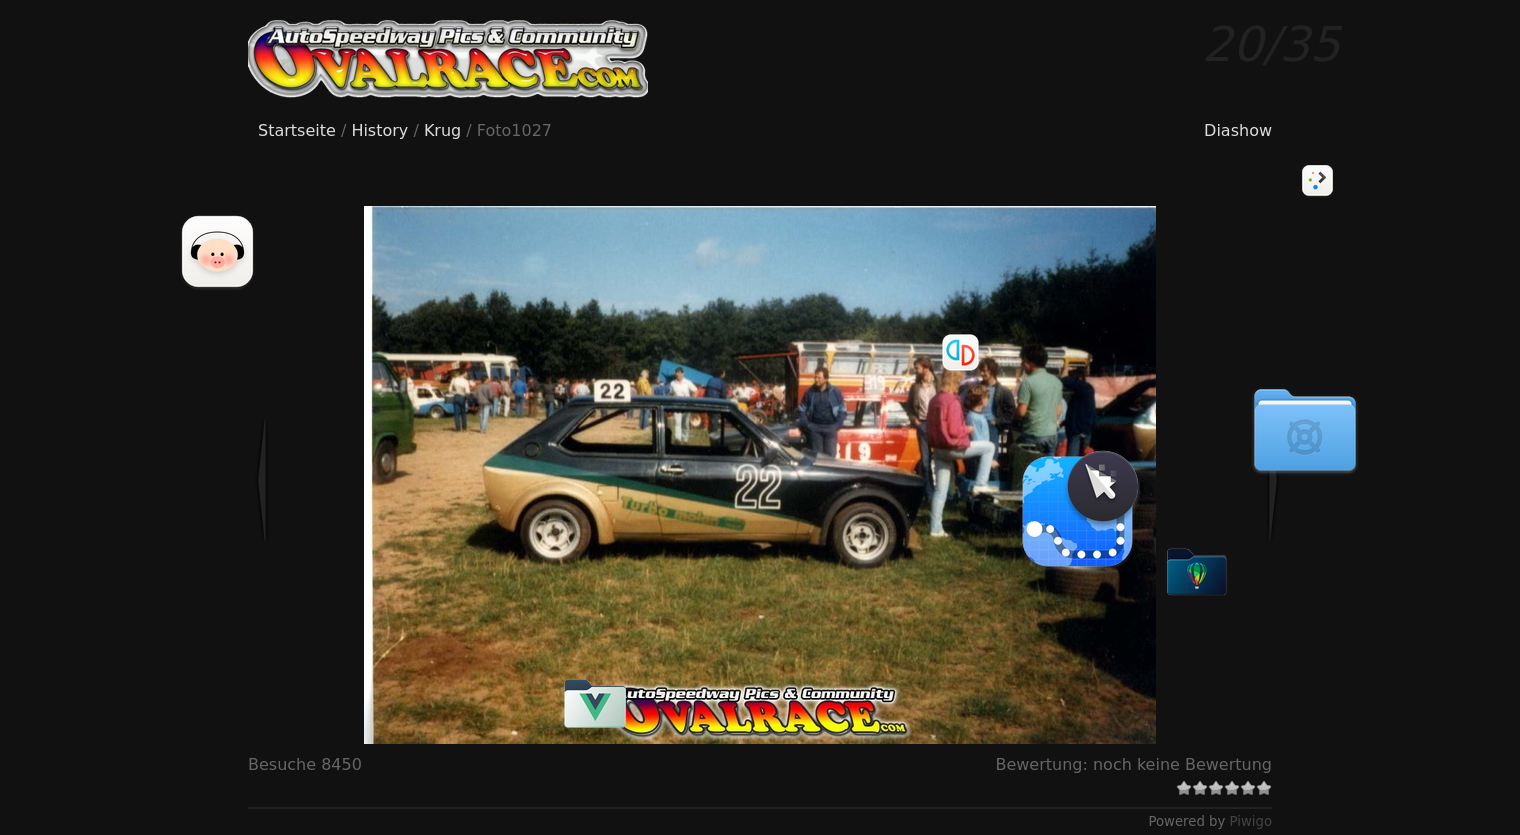  I want to click on launch yuzu nintendo switch emulator, so click(960, 352).